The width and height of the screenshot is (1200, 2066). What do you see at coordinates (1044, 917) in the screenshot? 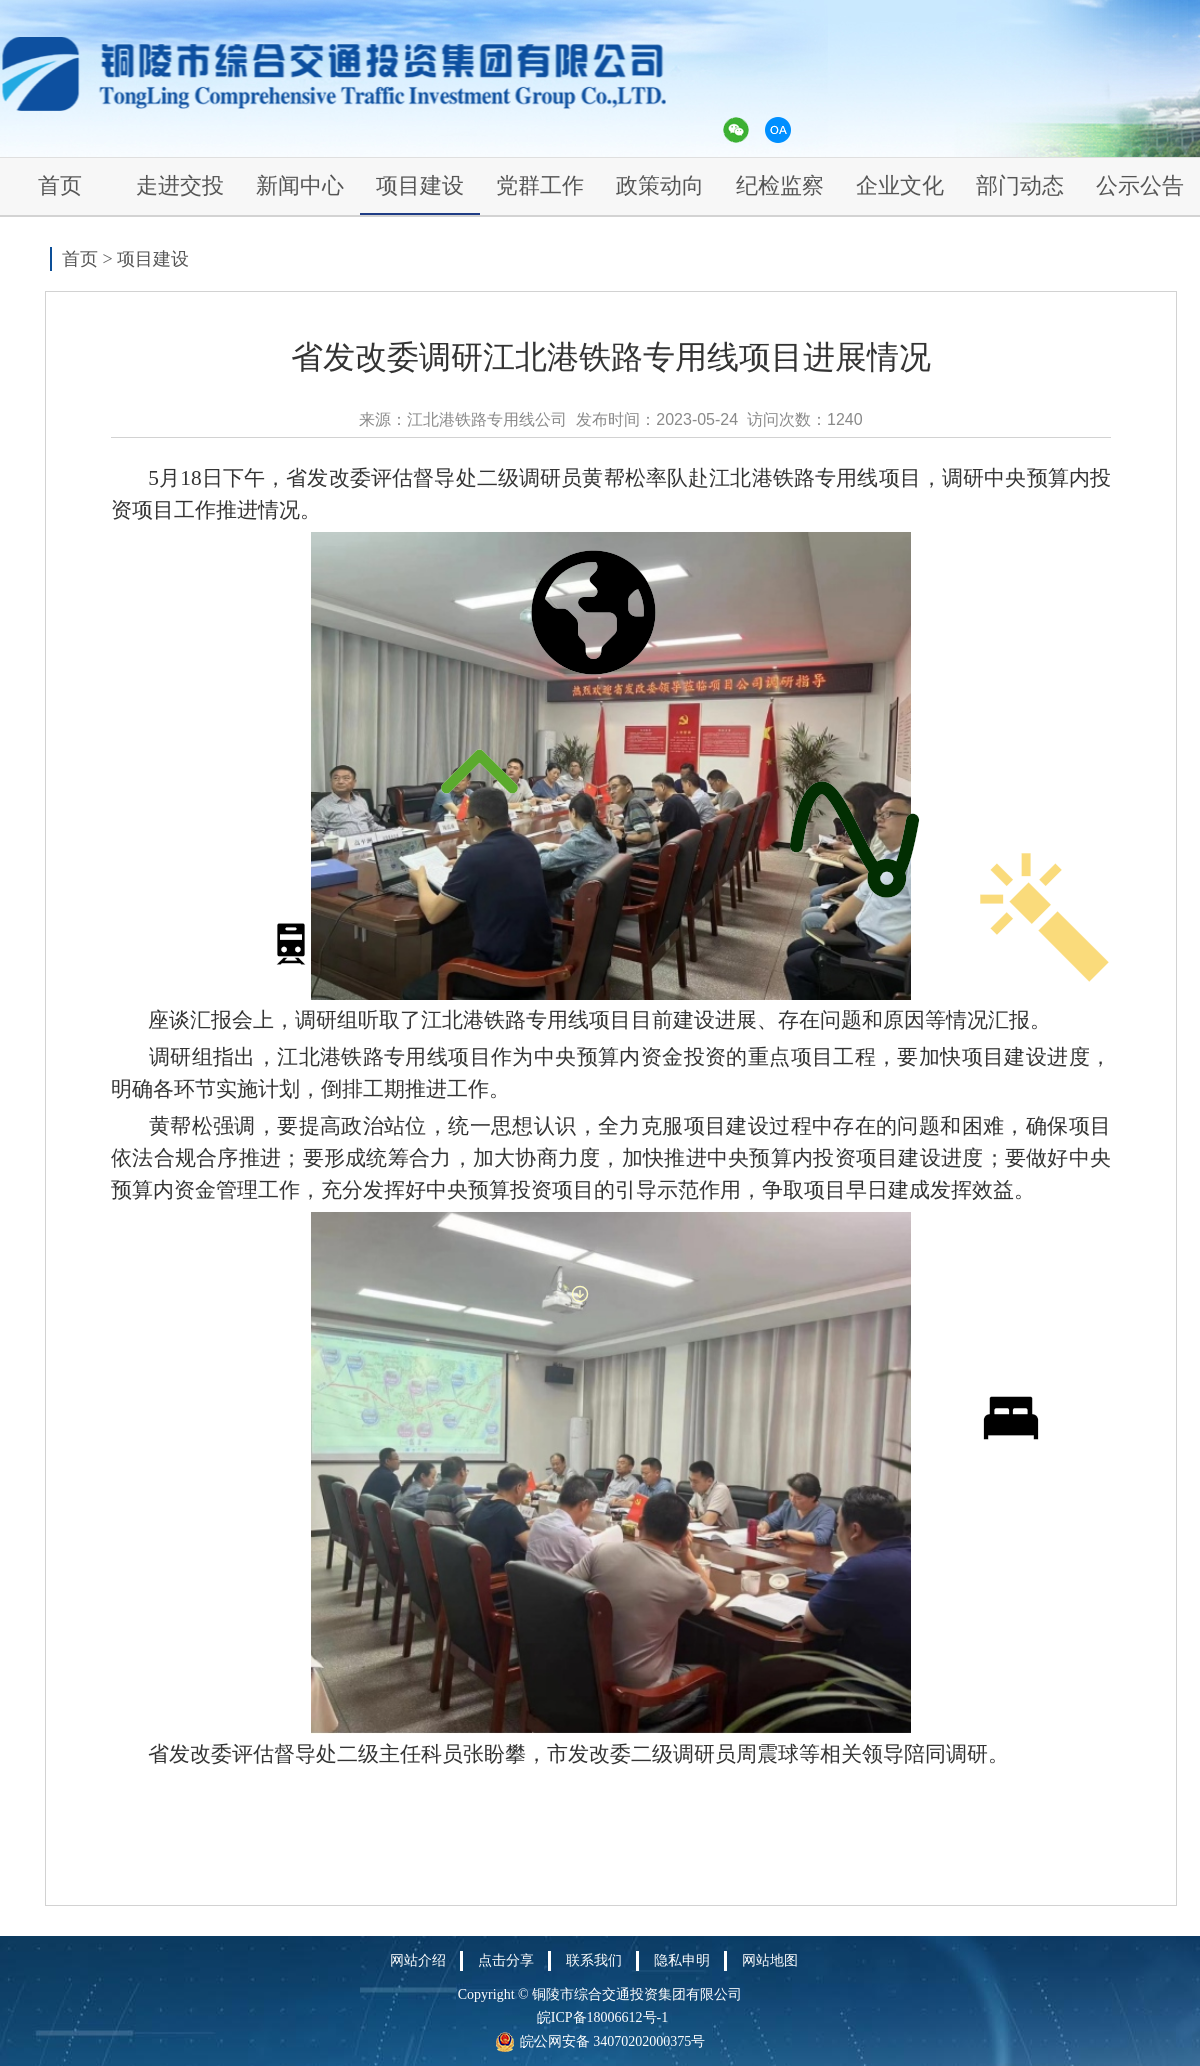
I see `apply auto-enhance or magic adjustments` at bounding box center [1044, 917].